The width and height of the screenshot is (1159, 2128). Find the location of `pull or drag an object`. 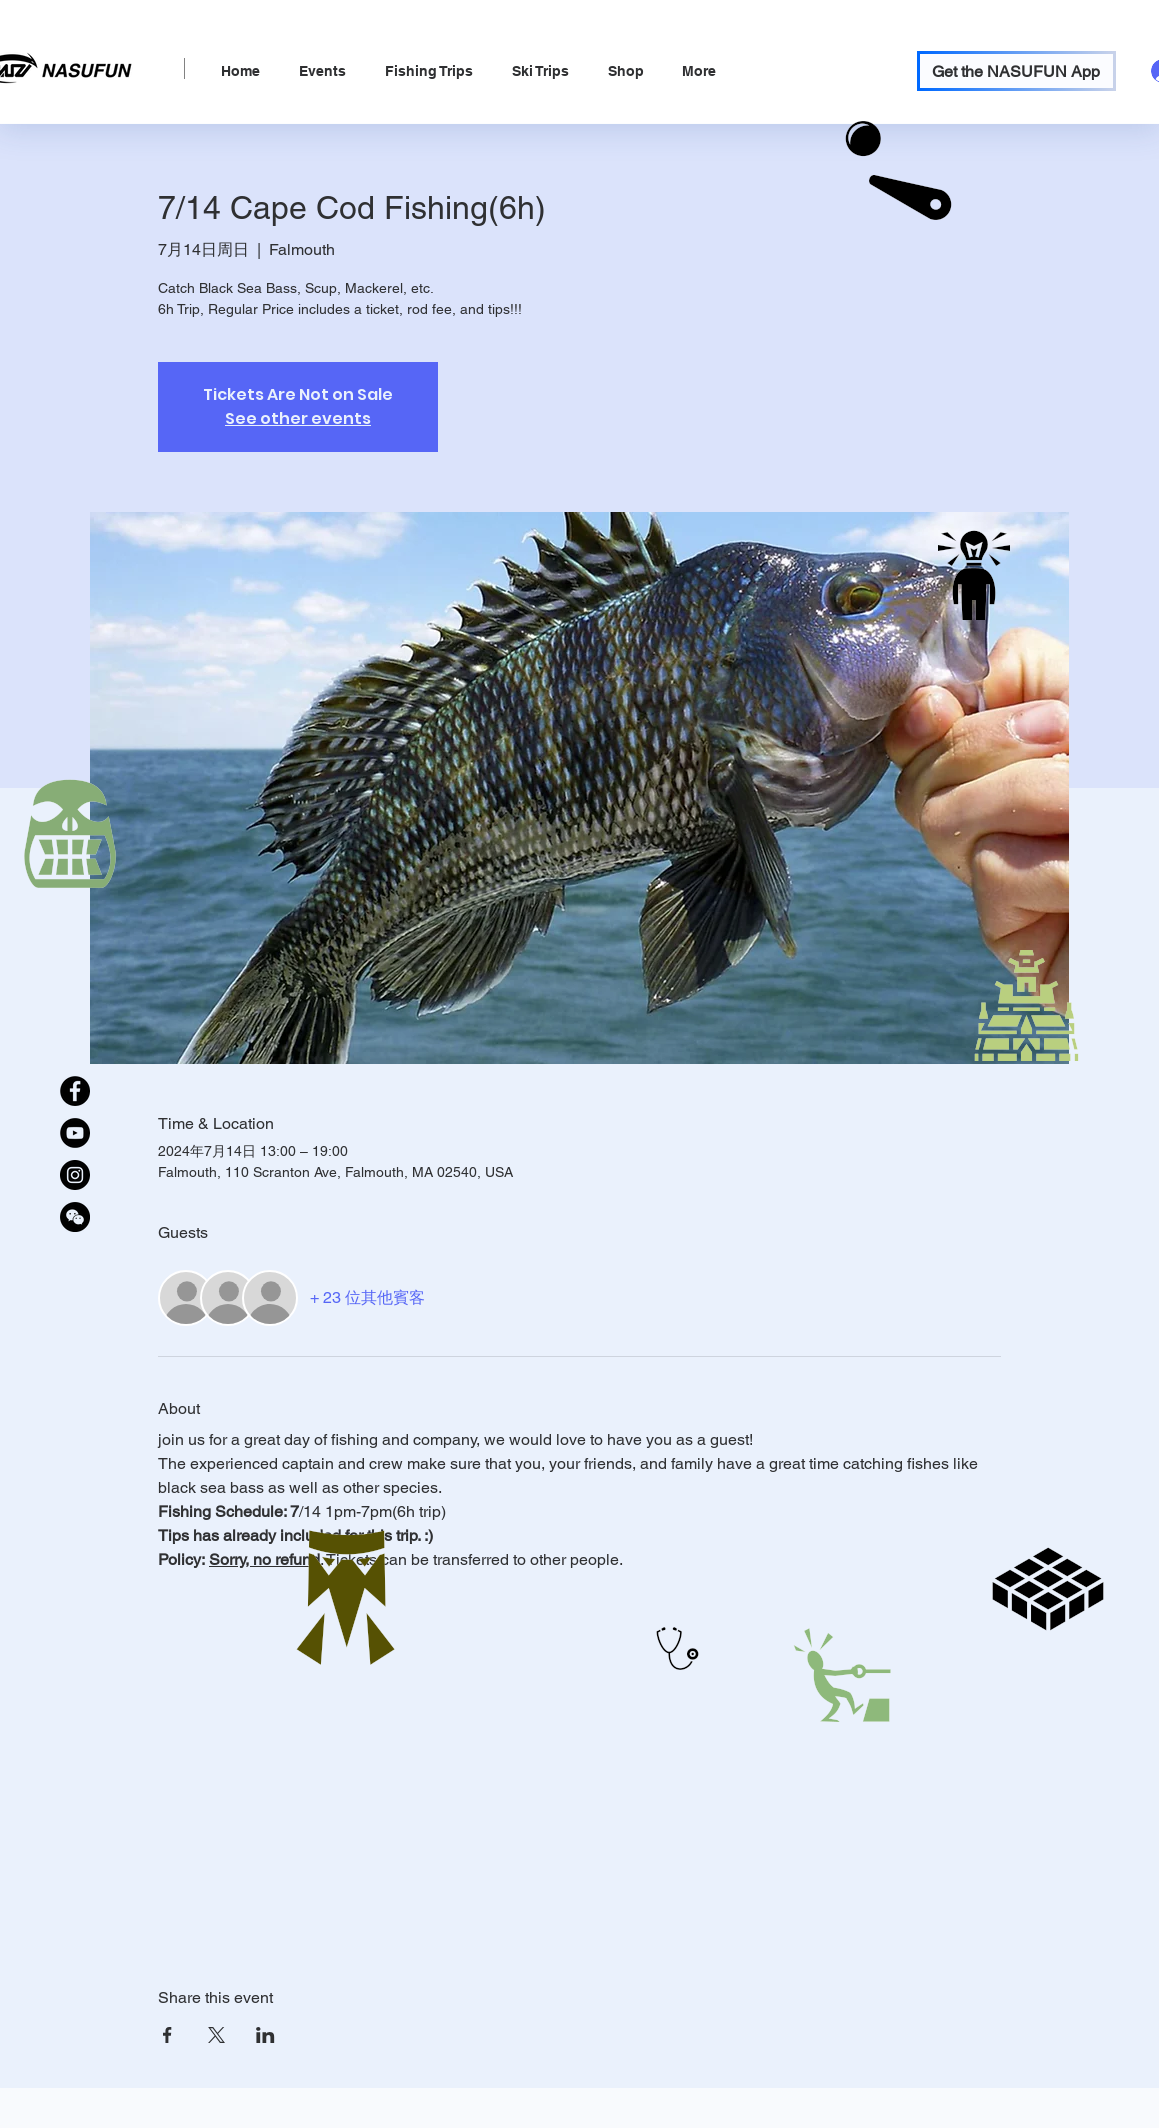

pull or drag an object is located at coordinates (843, 1672).